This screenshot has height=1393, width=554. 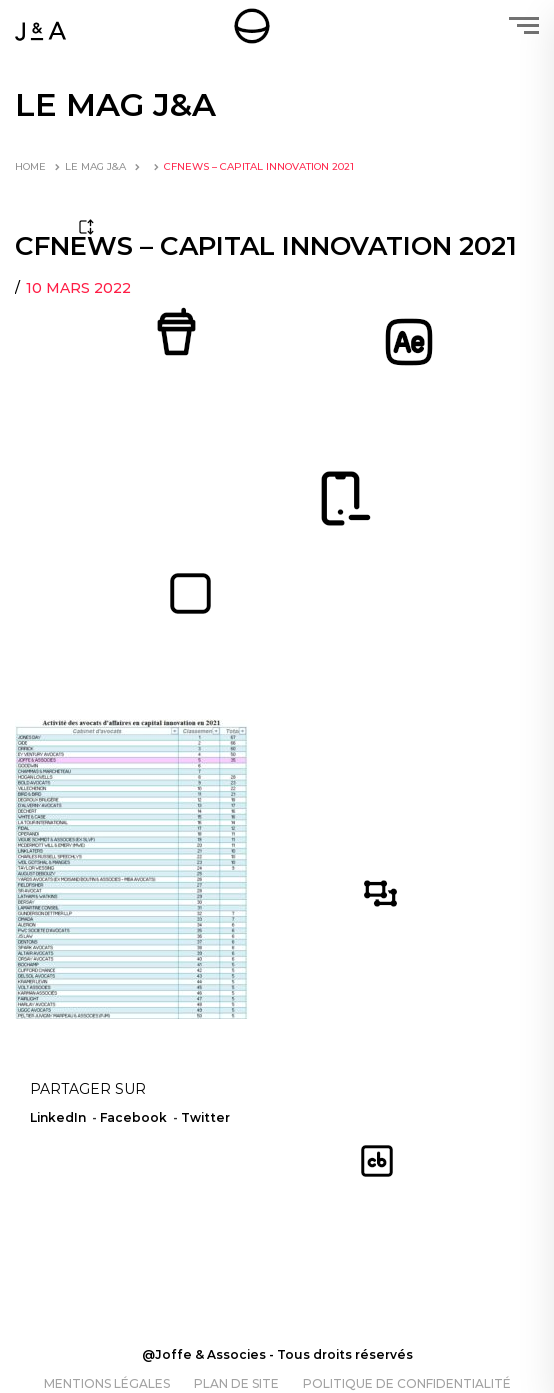 What do you see at coordinates (380, 893) in the screenshot?
I see `ungroup selected objects` at bounding box center [380, 893].